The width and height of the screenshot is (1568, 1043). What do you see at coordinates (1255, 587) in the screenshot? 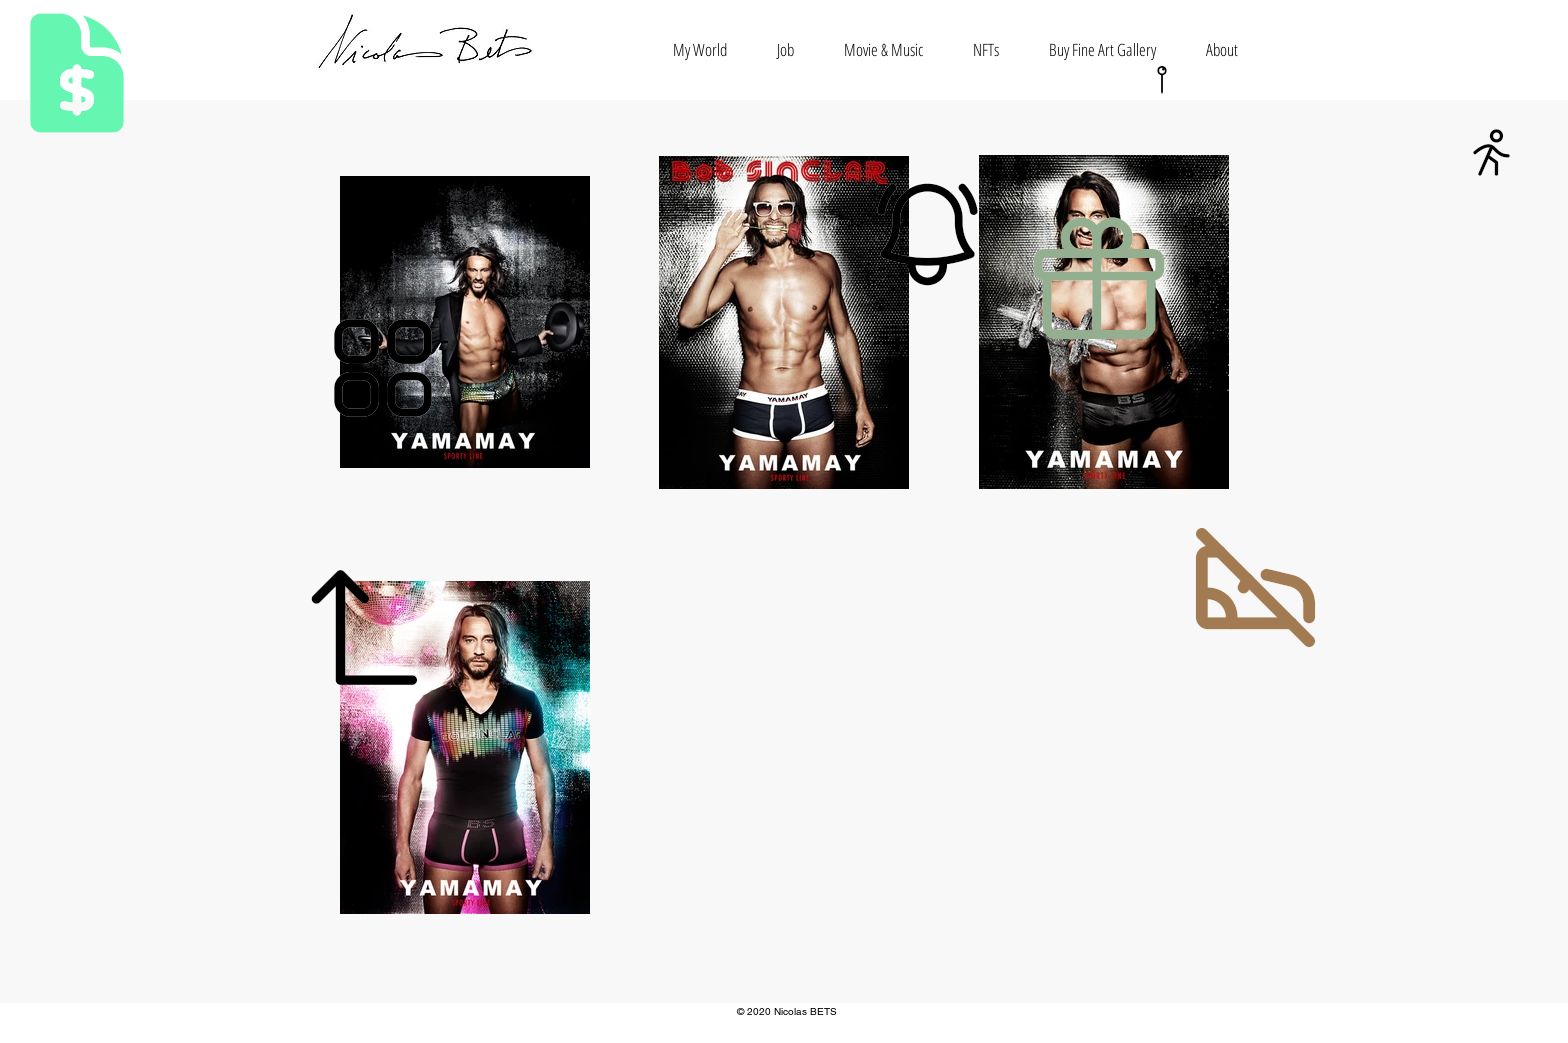
I see `remove footwear required` at bounding box center [1255, 587].